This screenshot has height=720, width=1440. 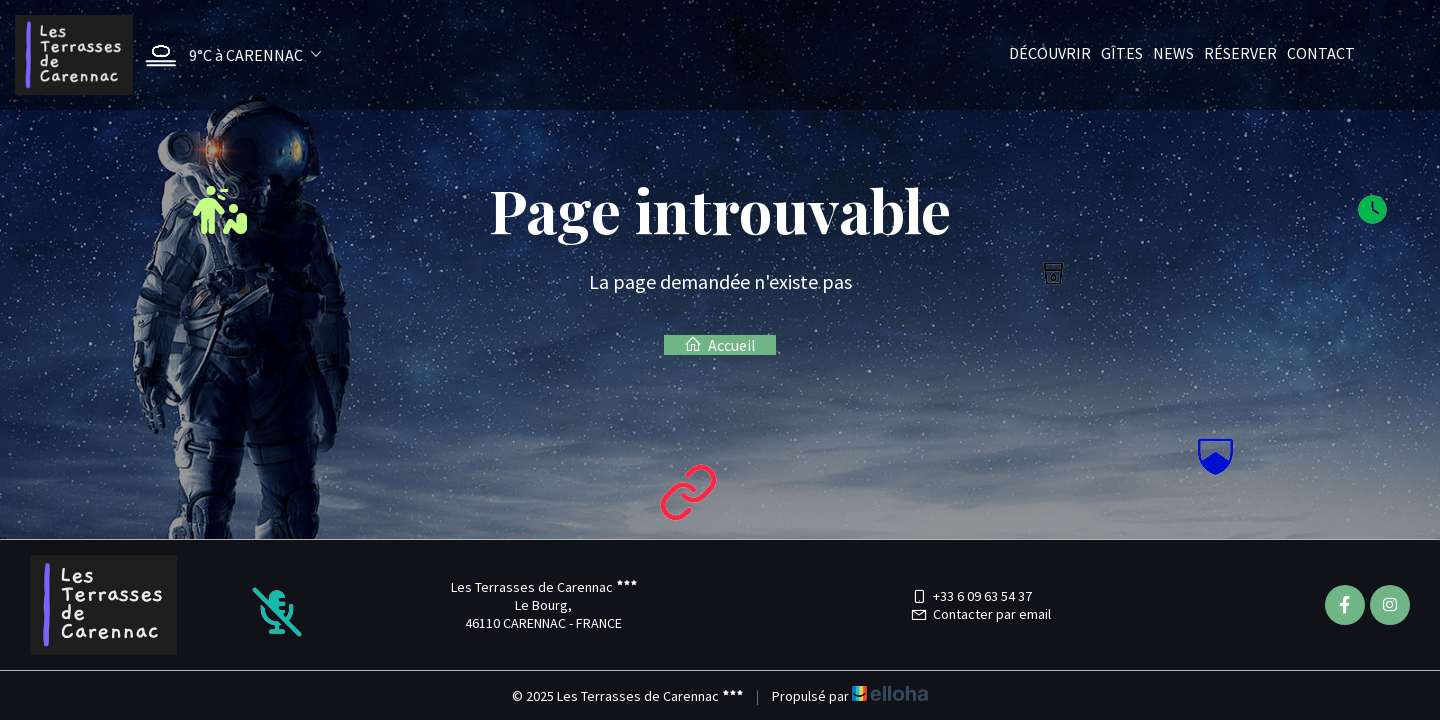 I want to click on mute microphone, so click(x=277, y=612).